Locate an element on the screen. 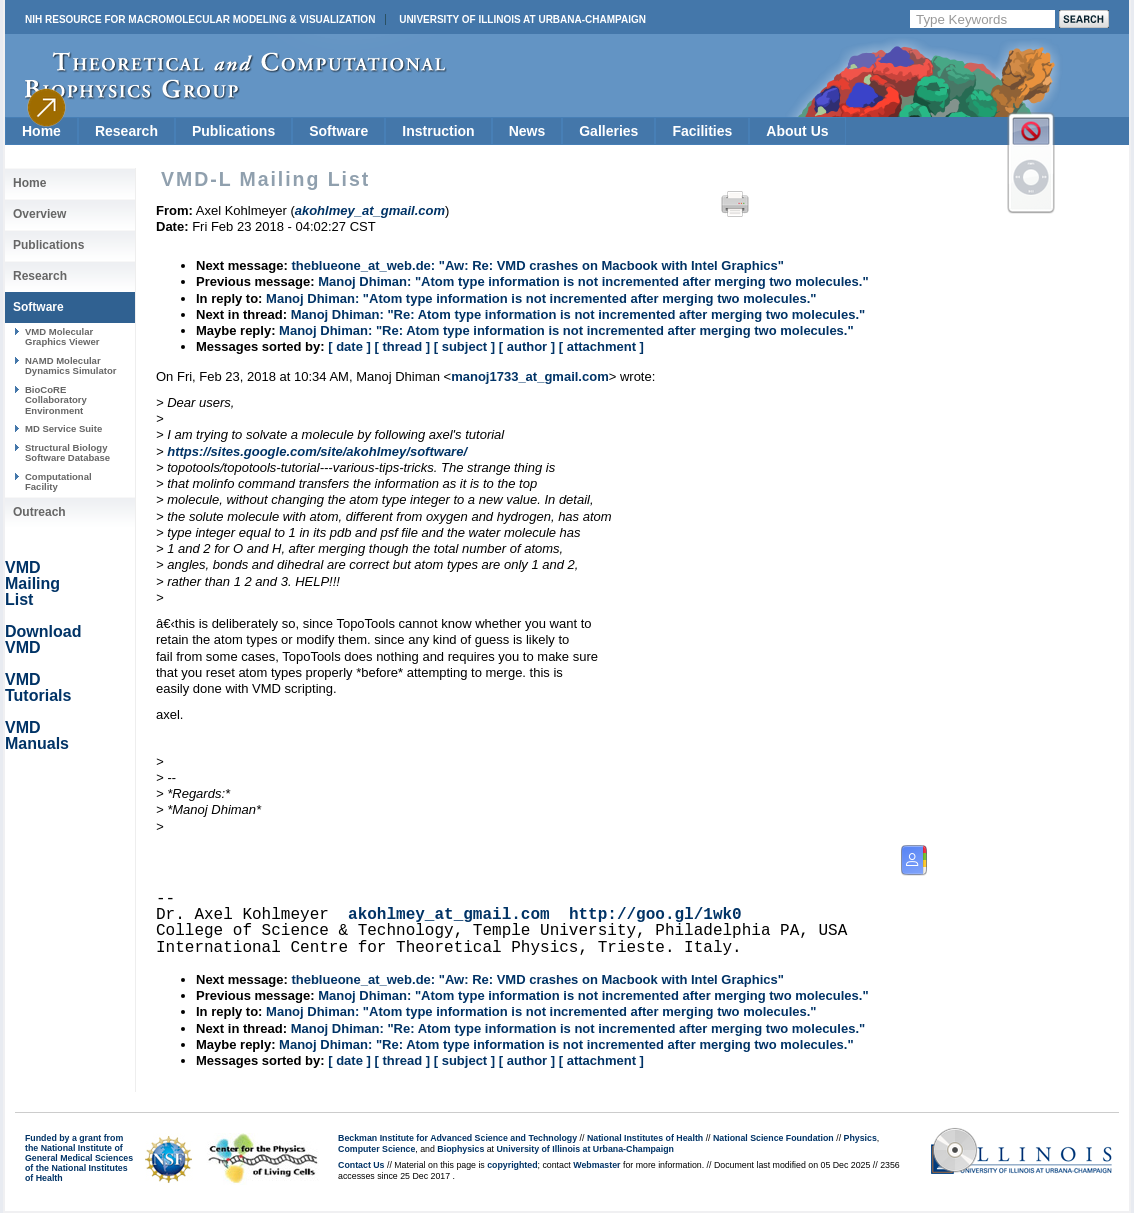  iPod nano device (white) with sync or connection error is located at coordinates (1031, 163).